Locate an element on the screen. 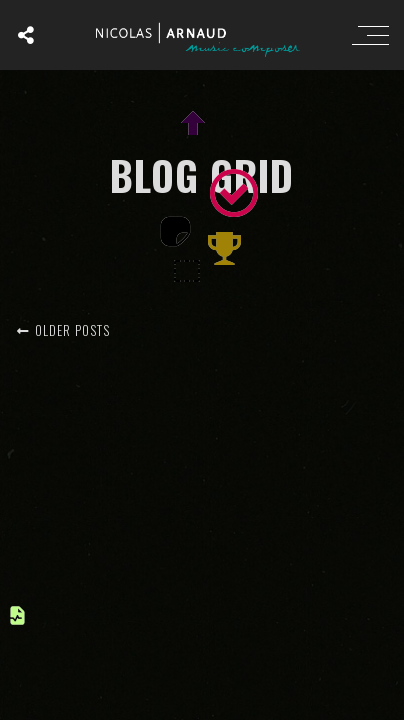 The width and height of the screenshot is (404, 720). add a sticker to your message is located at coordinates (175, 231).